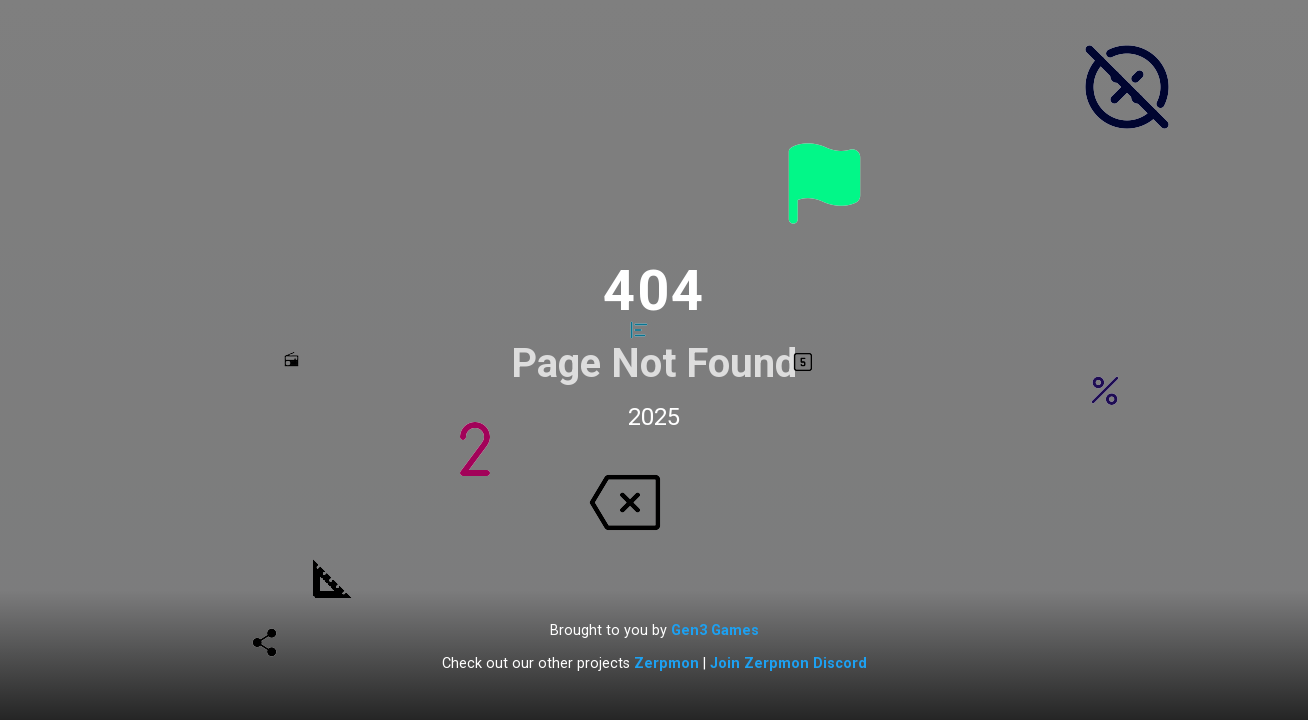  Describe the element at coordinates (803, 362) in the screenshot. I see `select or navigate to item number 5` at that location.